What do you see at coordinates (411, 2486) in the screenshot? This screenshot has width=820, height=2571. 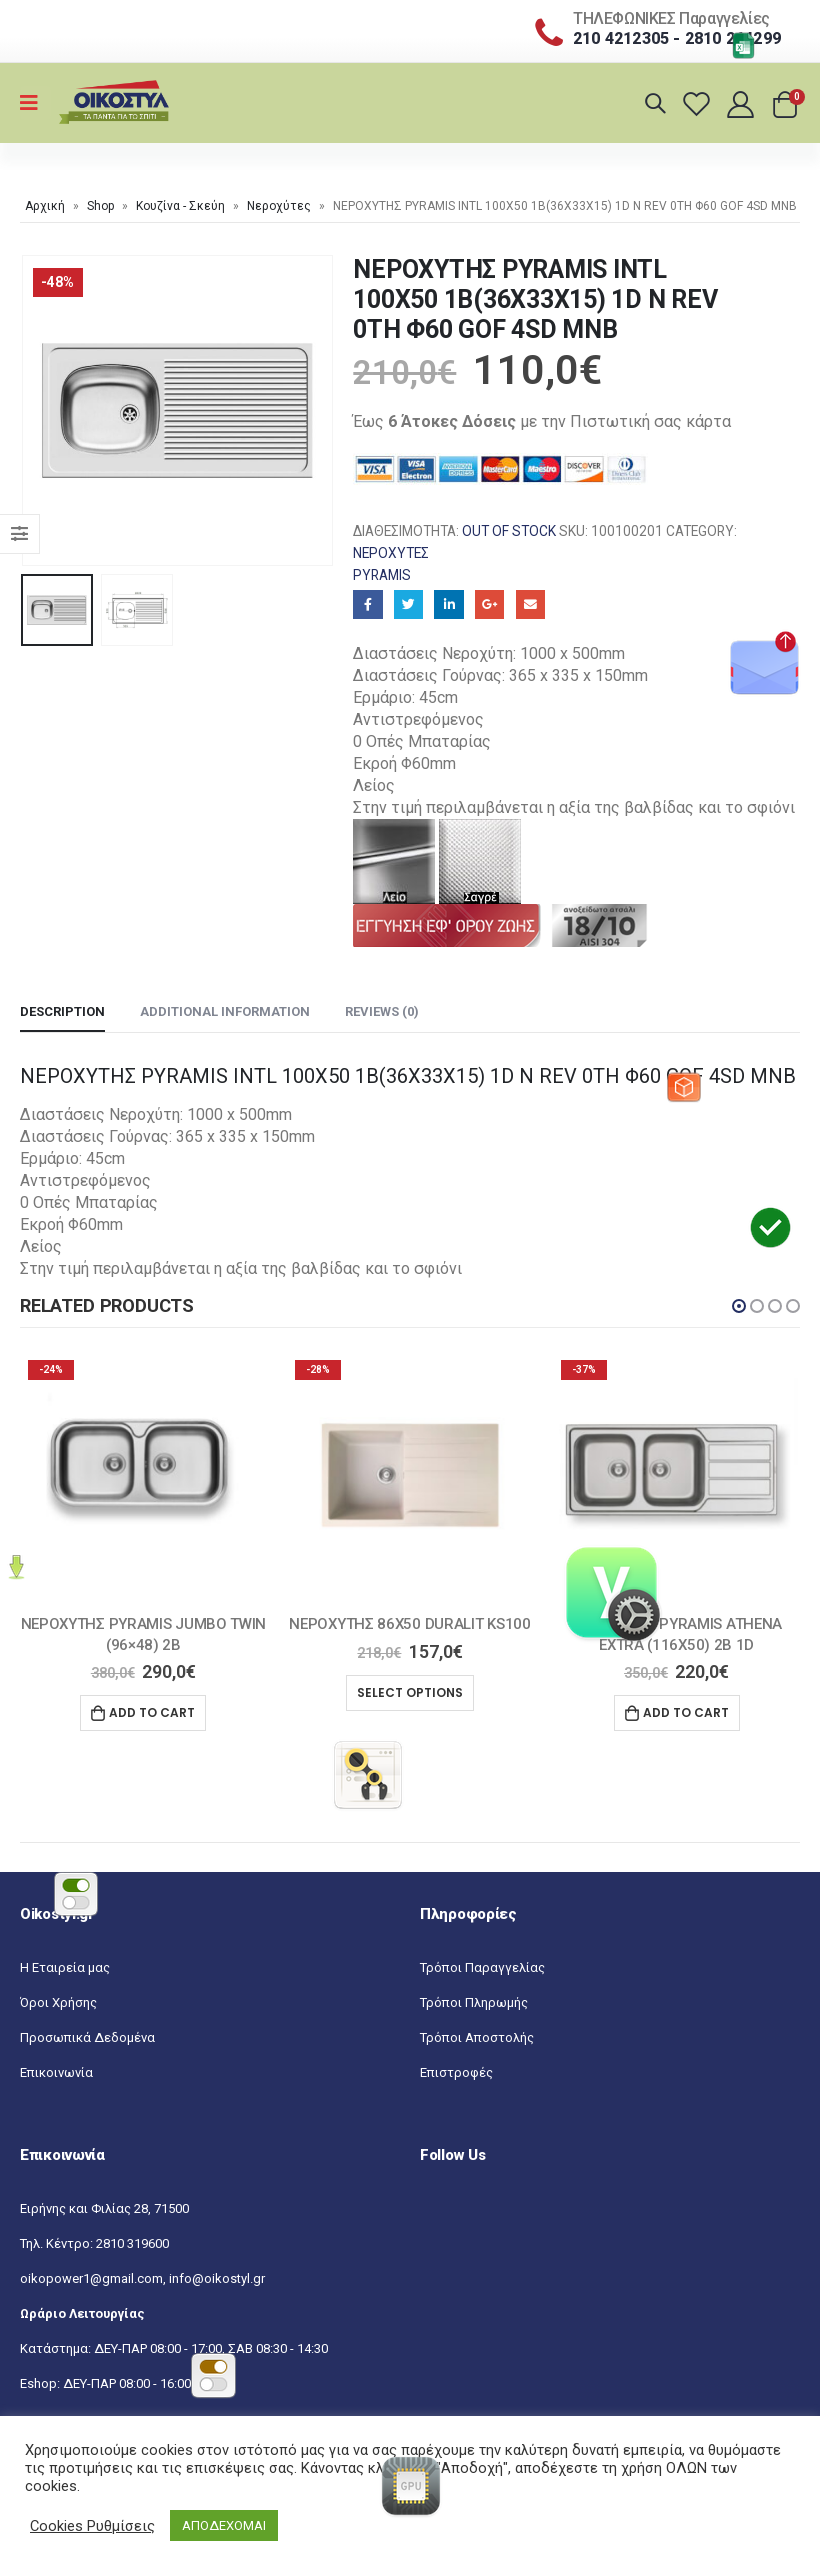 I see `open graphics card driver settings` at bounding box center [411, 2486].